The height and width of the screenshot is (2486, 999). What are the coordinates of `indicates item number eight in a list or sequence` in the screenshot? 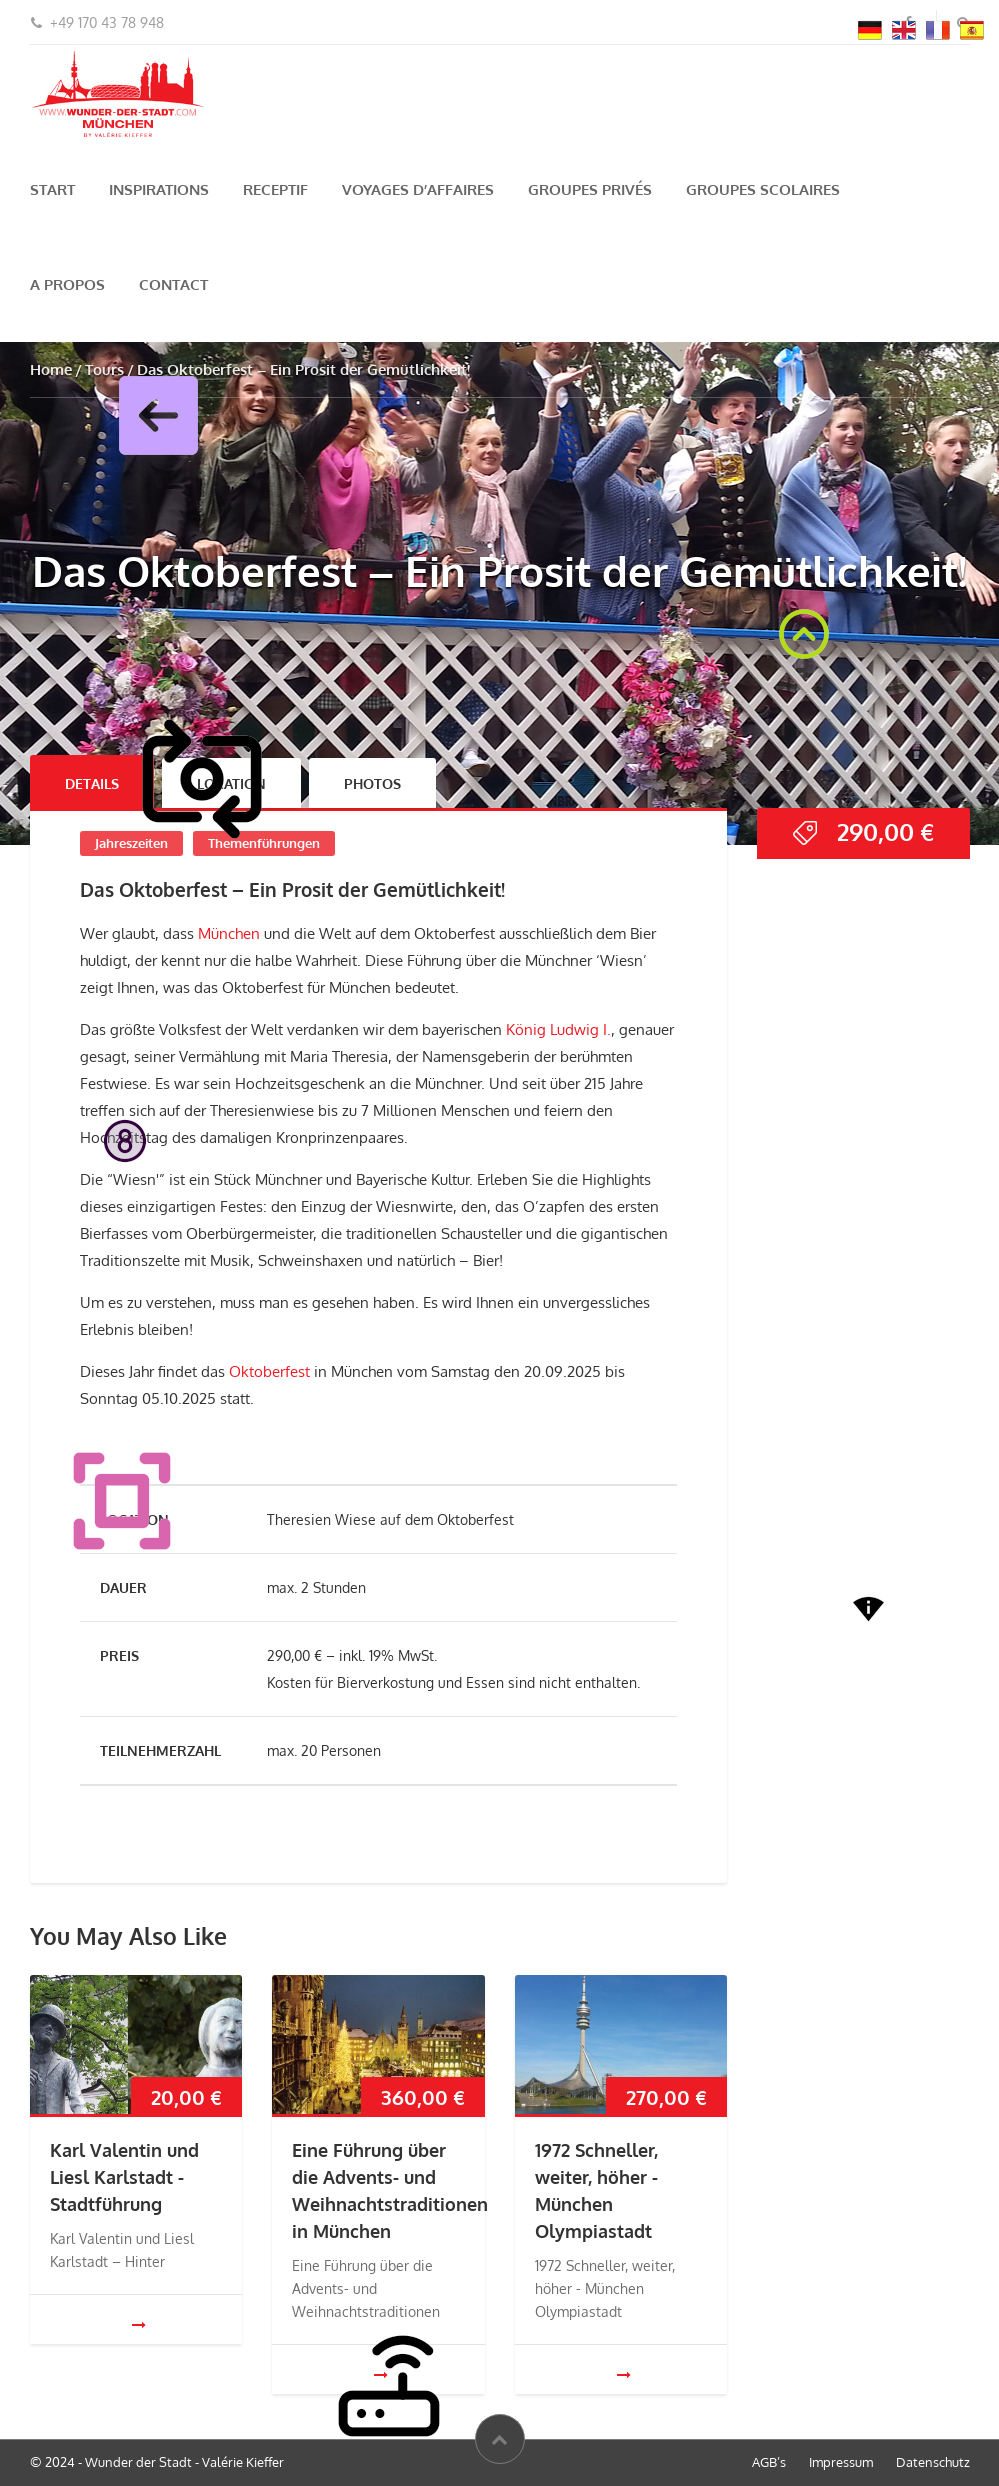 It's located at (125, 1141).